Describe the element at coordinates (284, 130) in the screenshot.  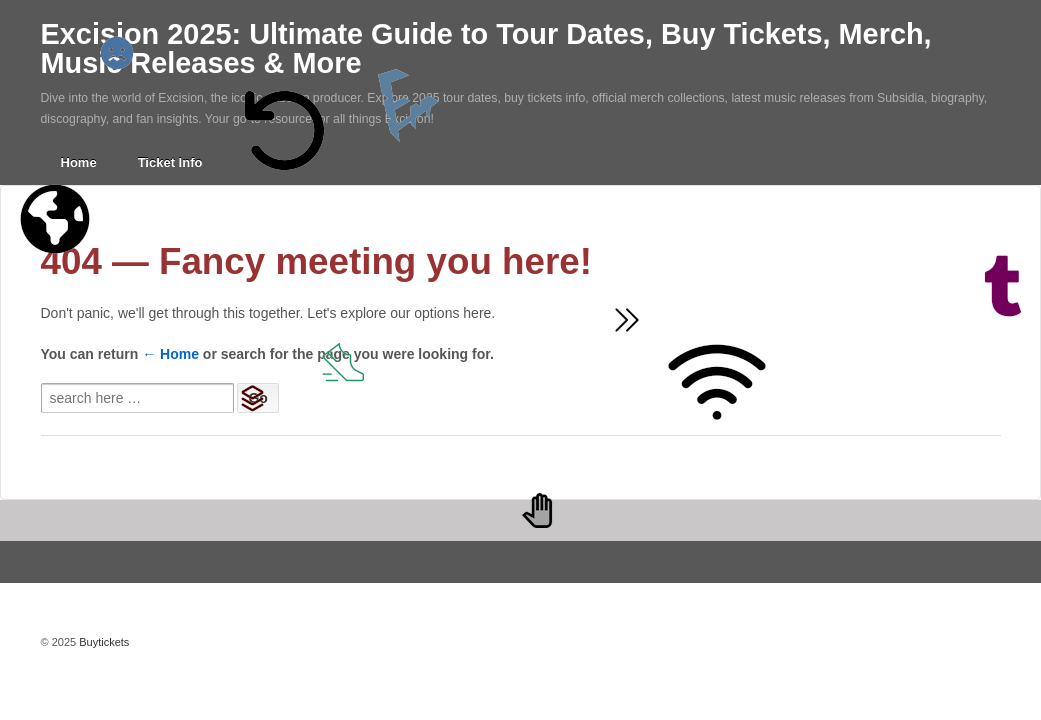
I see `undo the last action` at that location.